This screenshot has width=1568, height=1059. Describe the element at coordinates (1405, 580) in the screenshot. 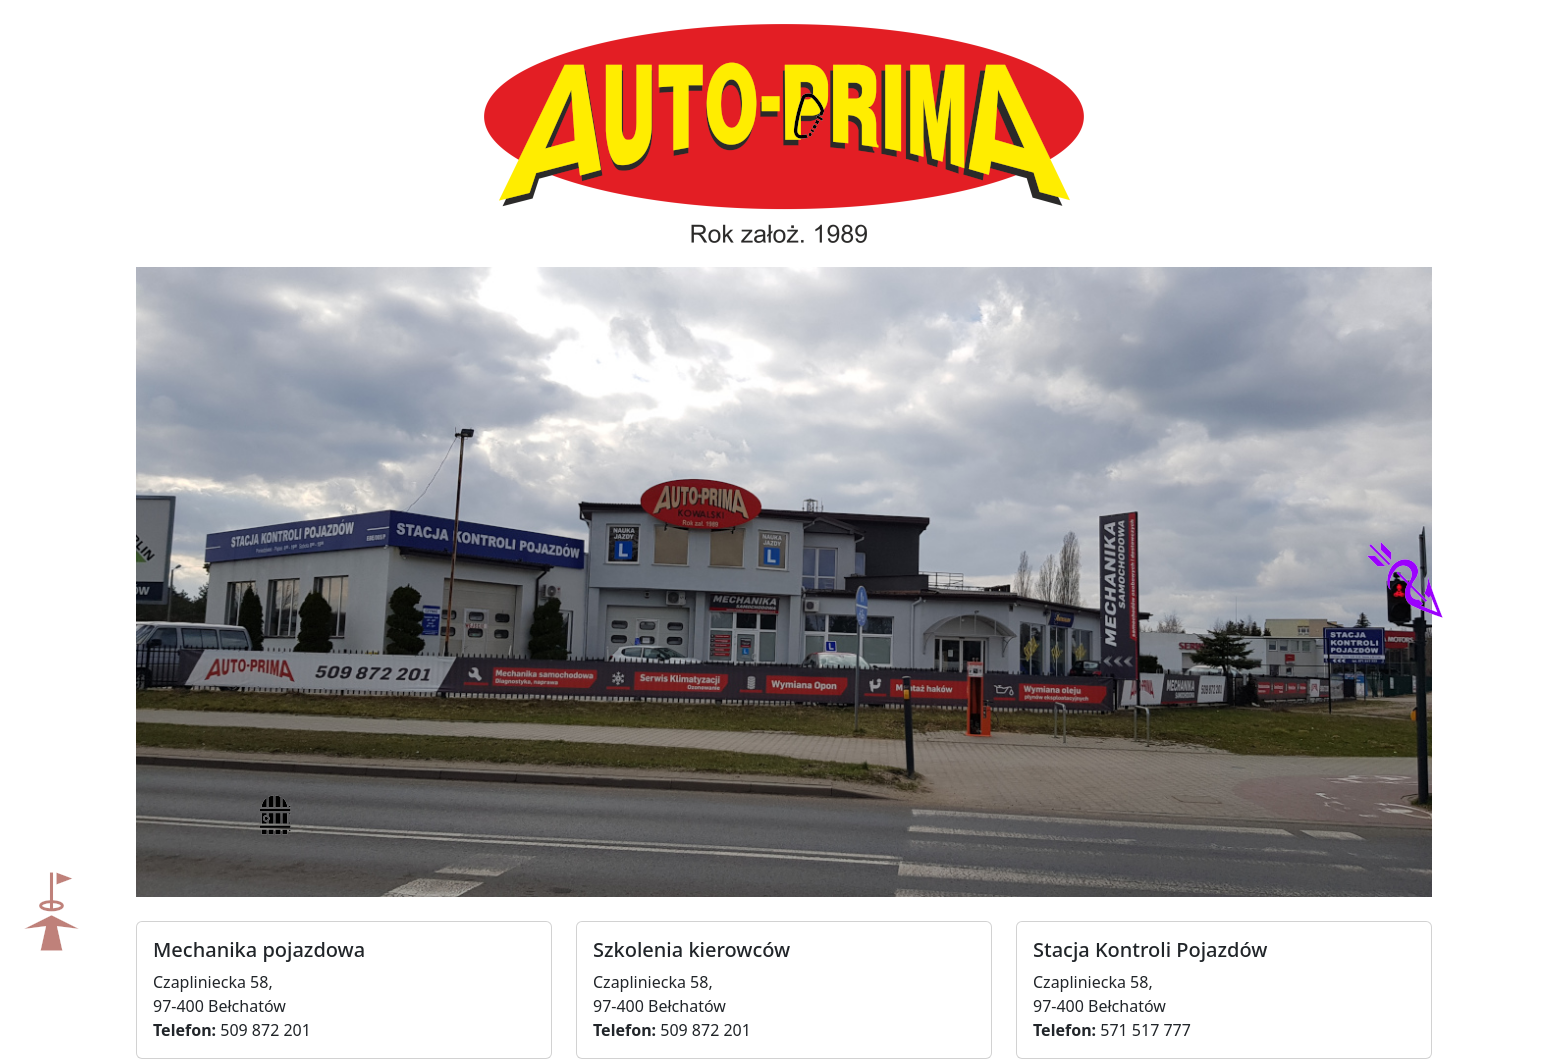

I see `indicates a spiral or curved shot trajectory` at that location.